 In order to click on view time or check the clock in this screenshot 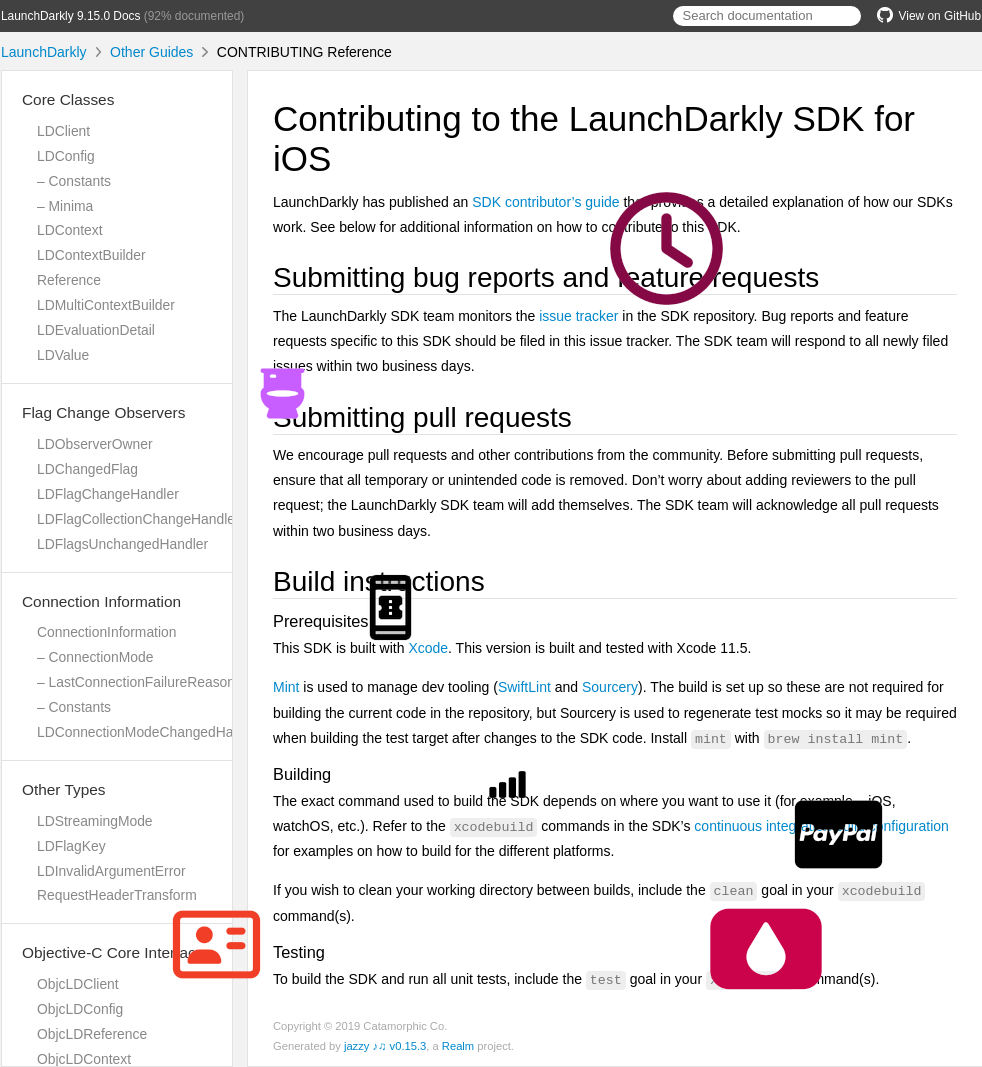, I will do `click(666, 248)`.